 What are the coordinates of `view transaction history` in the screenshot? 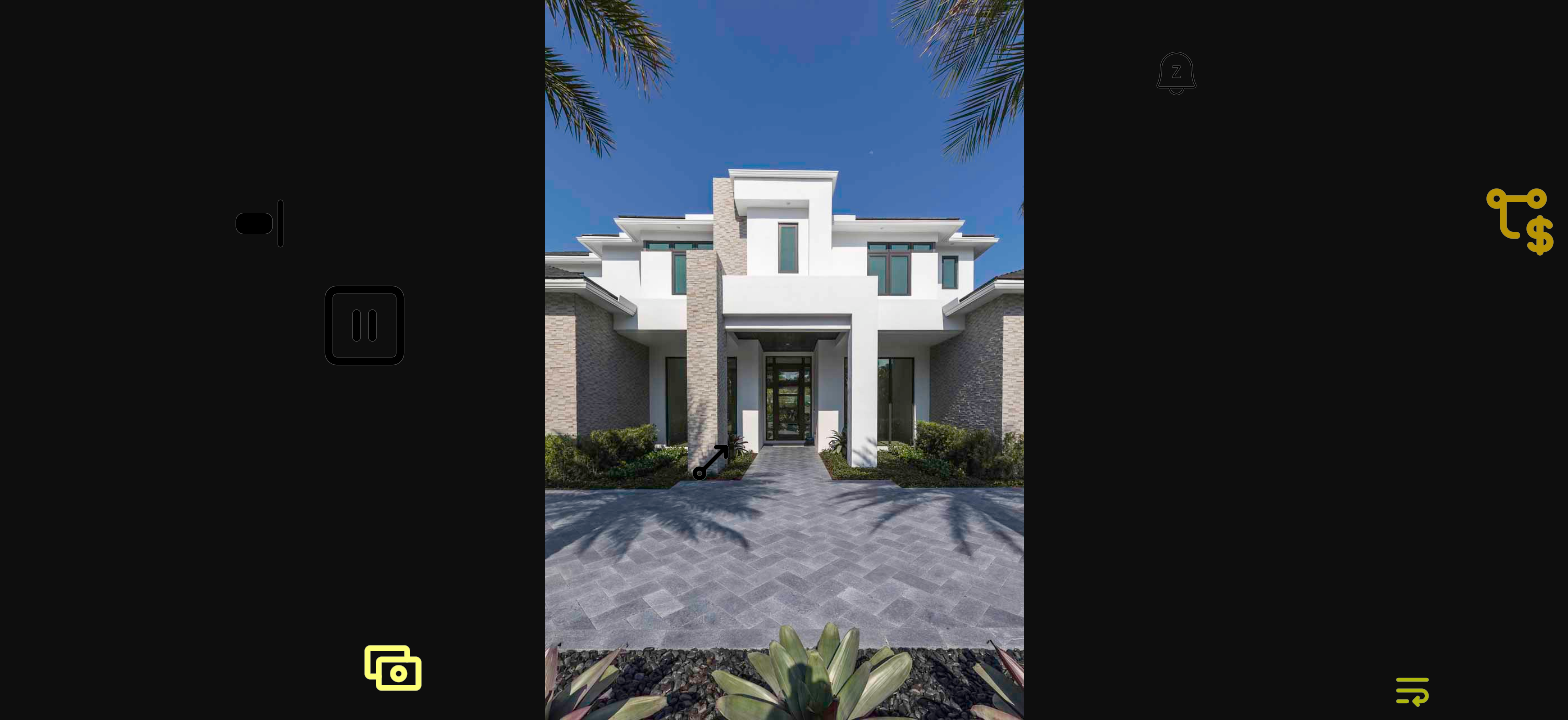 It's located at (1520, 222).